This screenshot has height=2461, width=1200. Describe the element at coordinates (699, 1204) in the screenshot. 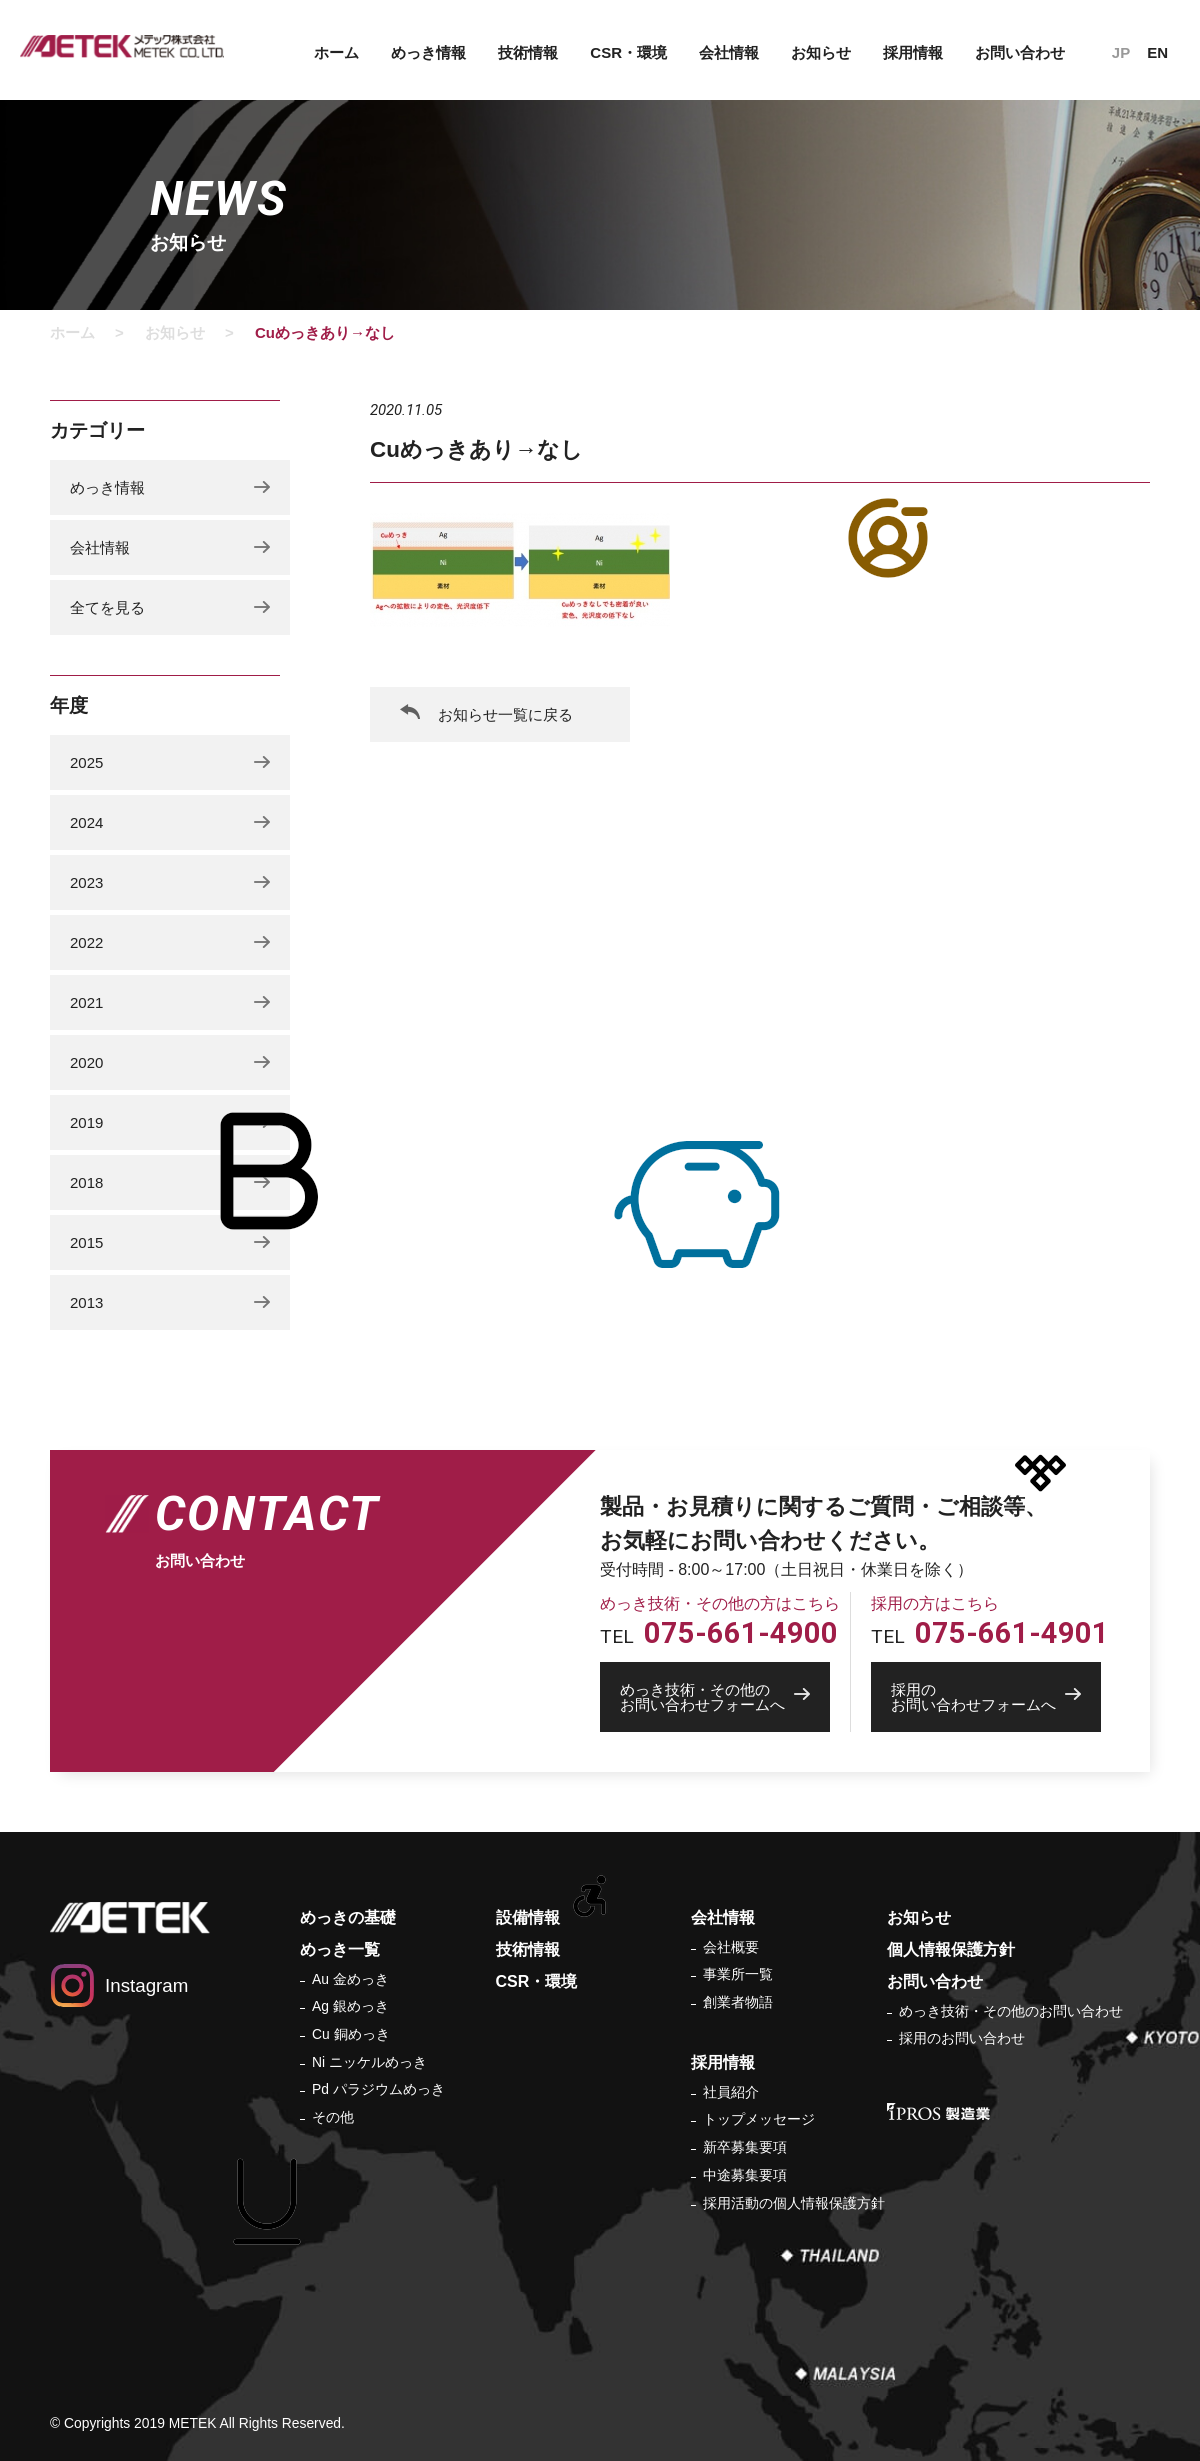

I see `access savings or budget features` at that location.